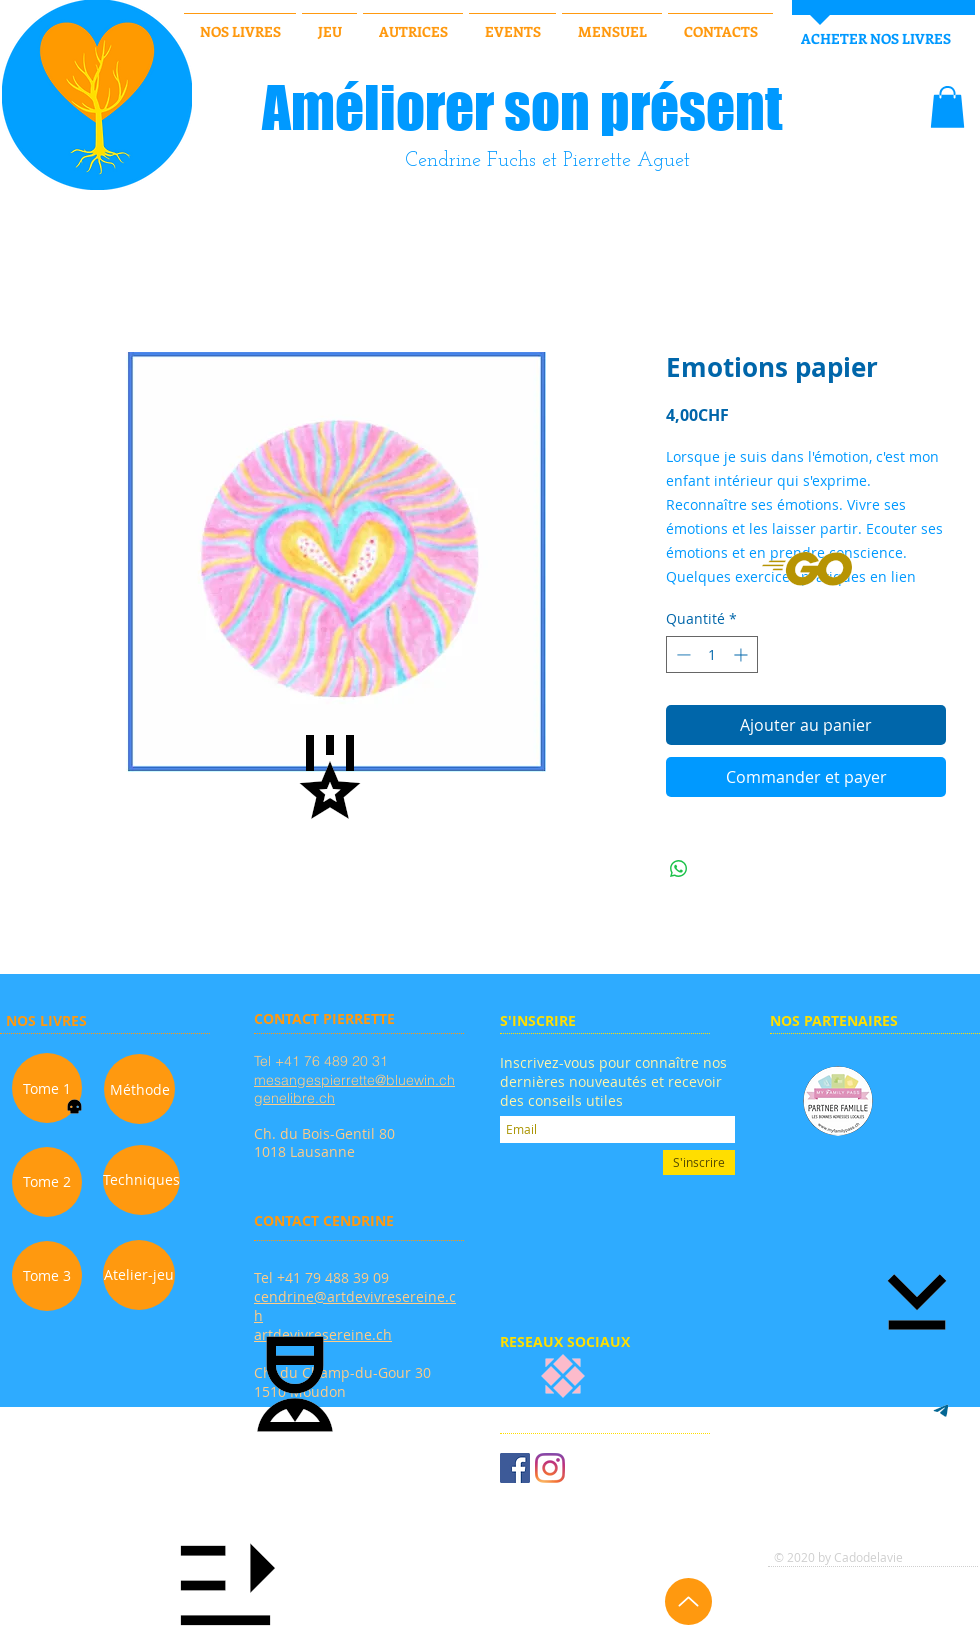 This screenshot has height=1650, width=980. Describe the element at coordinates (917, 1306) in the screenshot. I see `skip to bottom of page or list` at that location.